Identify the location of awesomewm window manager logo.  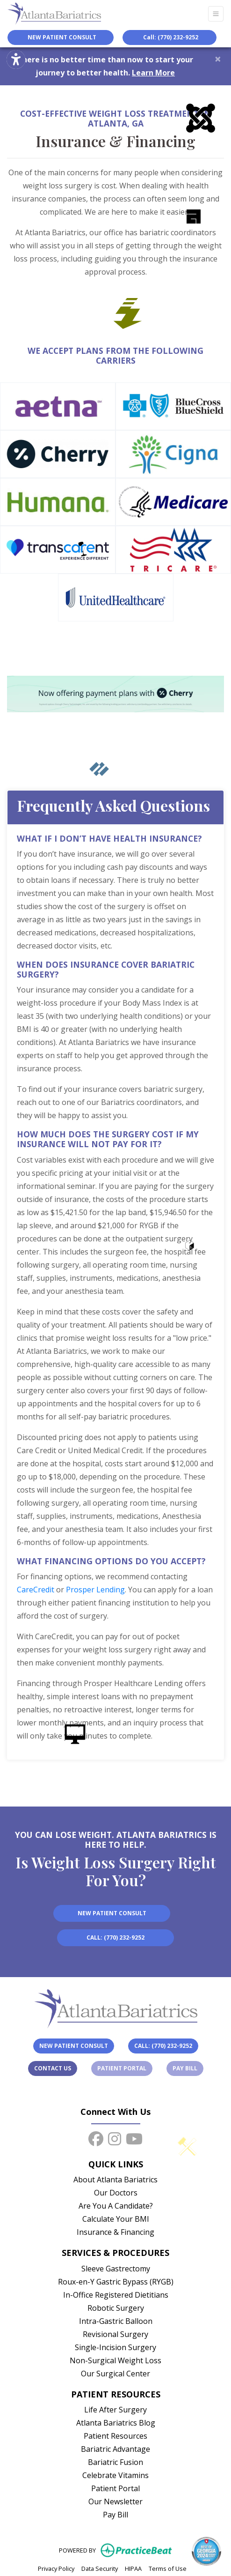
(194, 217).